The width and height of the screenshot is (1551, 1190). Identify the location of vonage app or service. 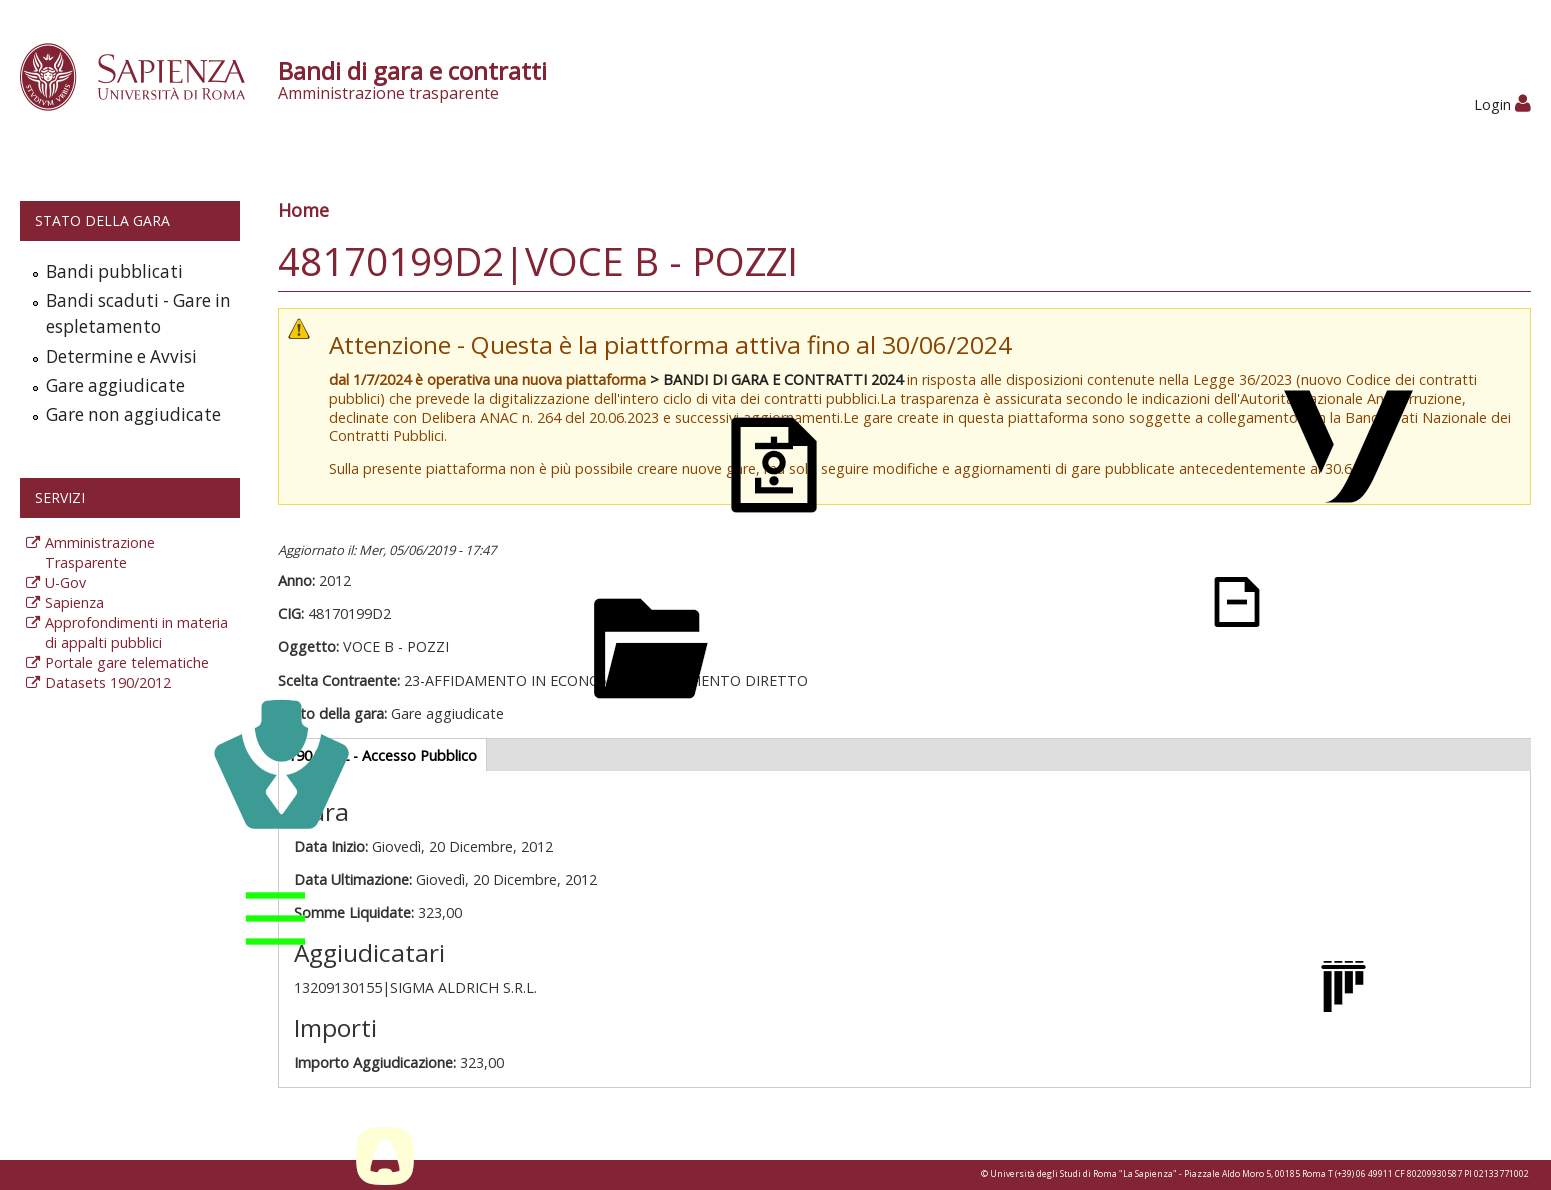
(1348, 446).